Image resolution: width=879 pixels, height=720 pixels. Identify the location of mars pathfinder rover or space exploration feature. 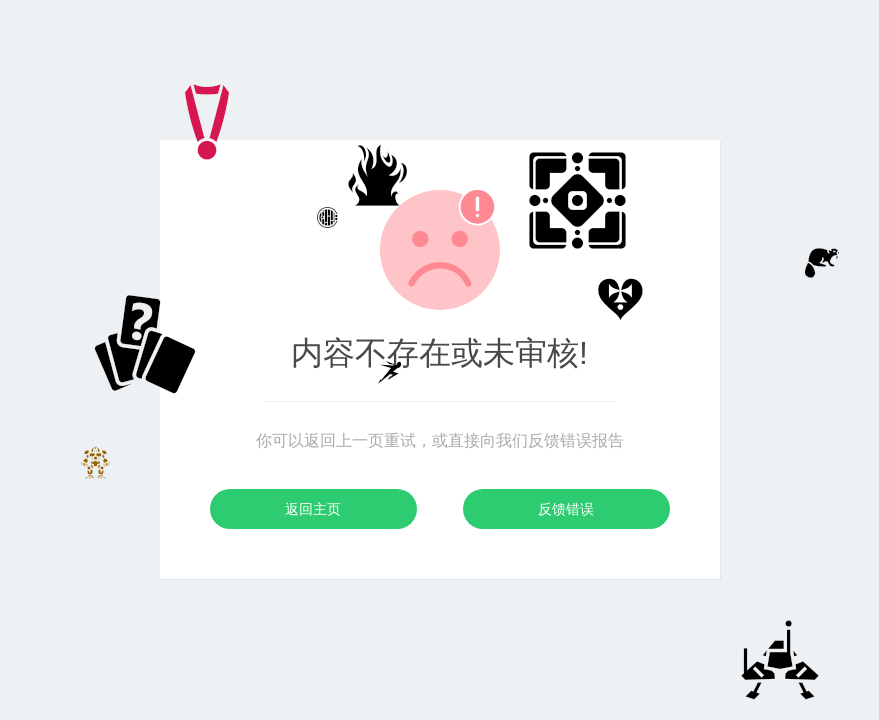
(780, 662).